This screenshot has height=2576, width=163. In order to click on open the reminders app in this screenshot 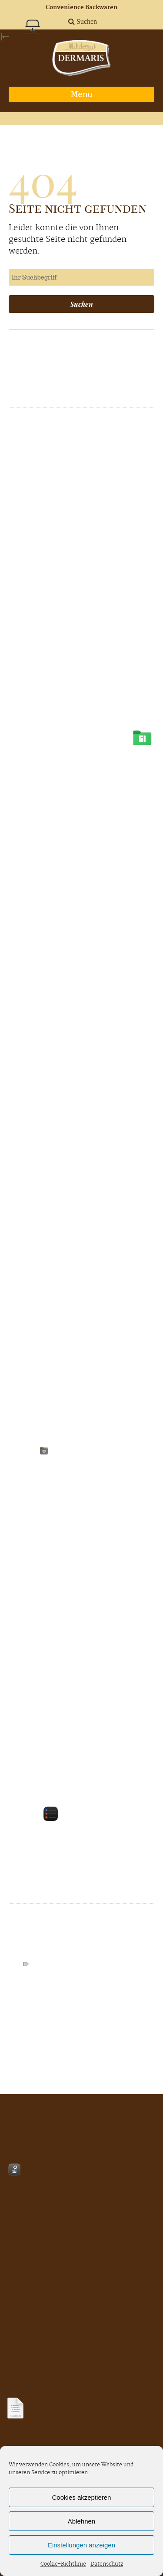, I will do `click(50, 1814)`.